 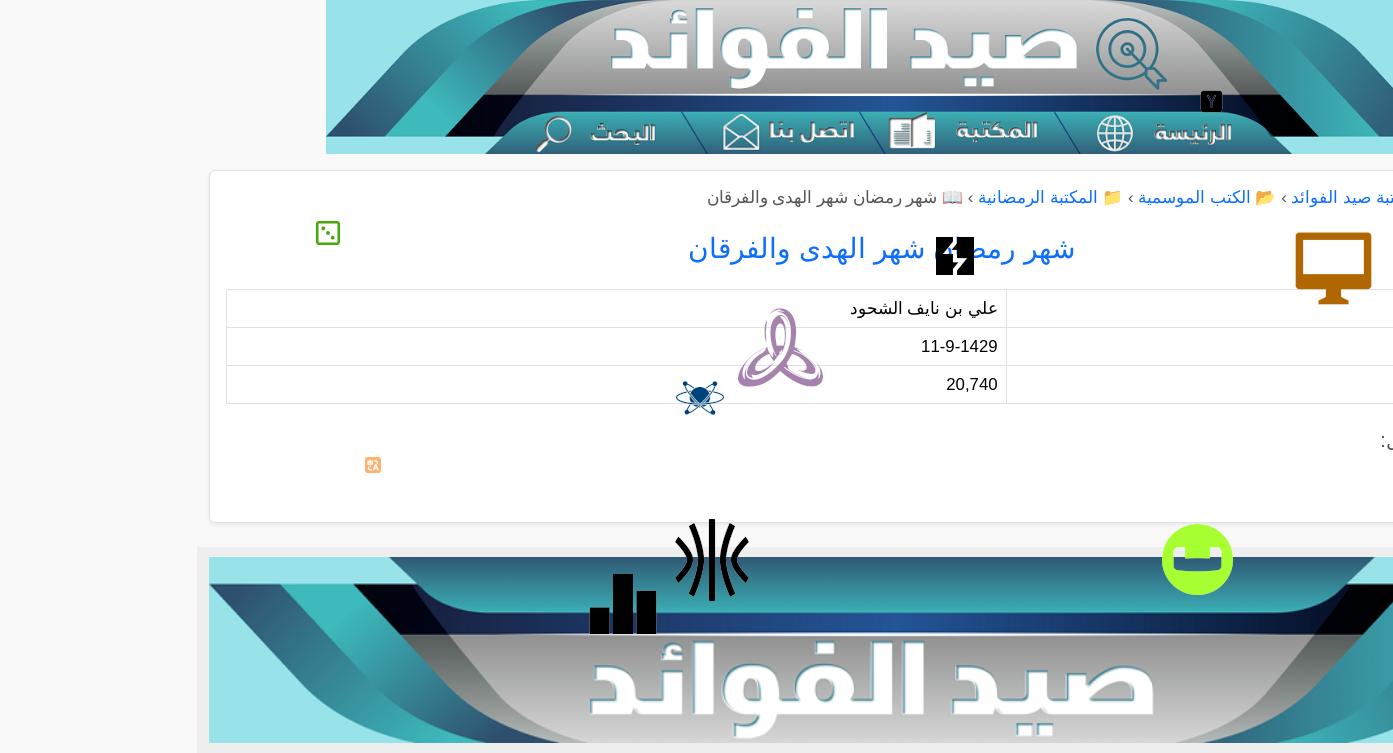 I want to click on indicates a dice roll result of three, so click(x=328, y=233).